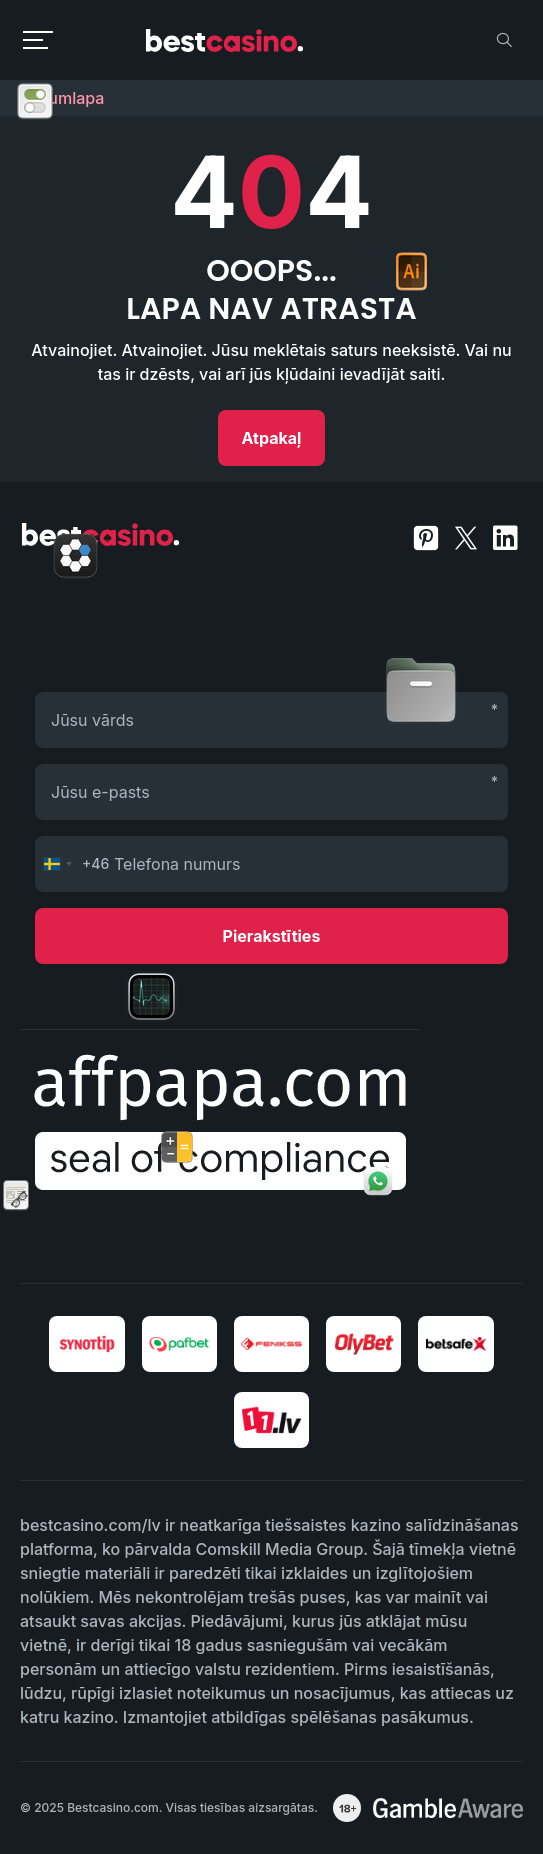 This screenshot has height=1854, width=543. I want to click on open the calculator app, so click(177, 1147).